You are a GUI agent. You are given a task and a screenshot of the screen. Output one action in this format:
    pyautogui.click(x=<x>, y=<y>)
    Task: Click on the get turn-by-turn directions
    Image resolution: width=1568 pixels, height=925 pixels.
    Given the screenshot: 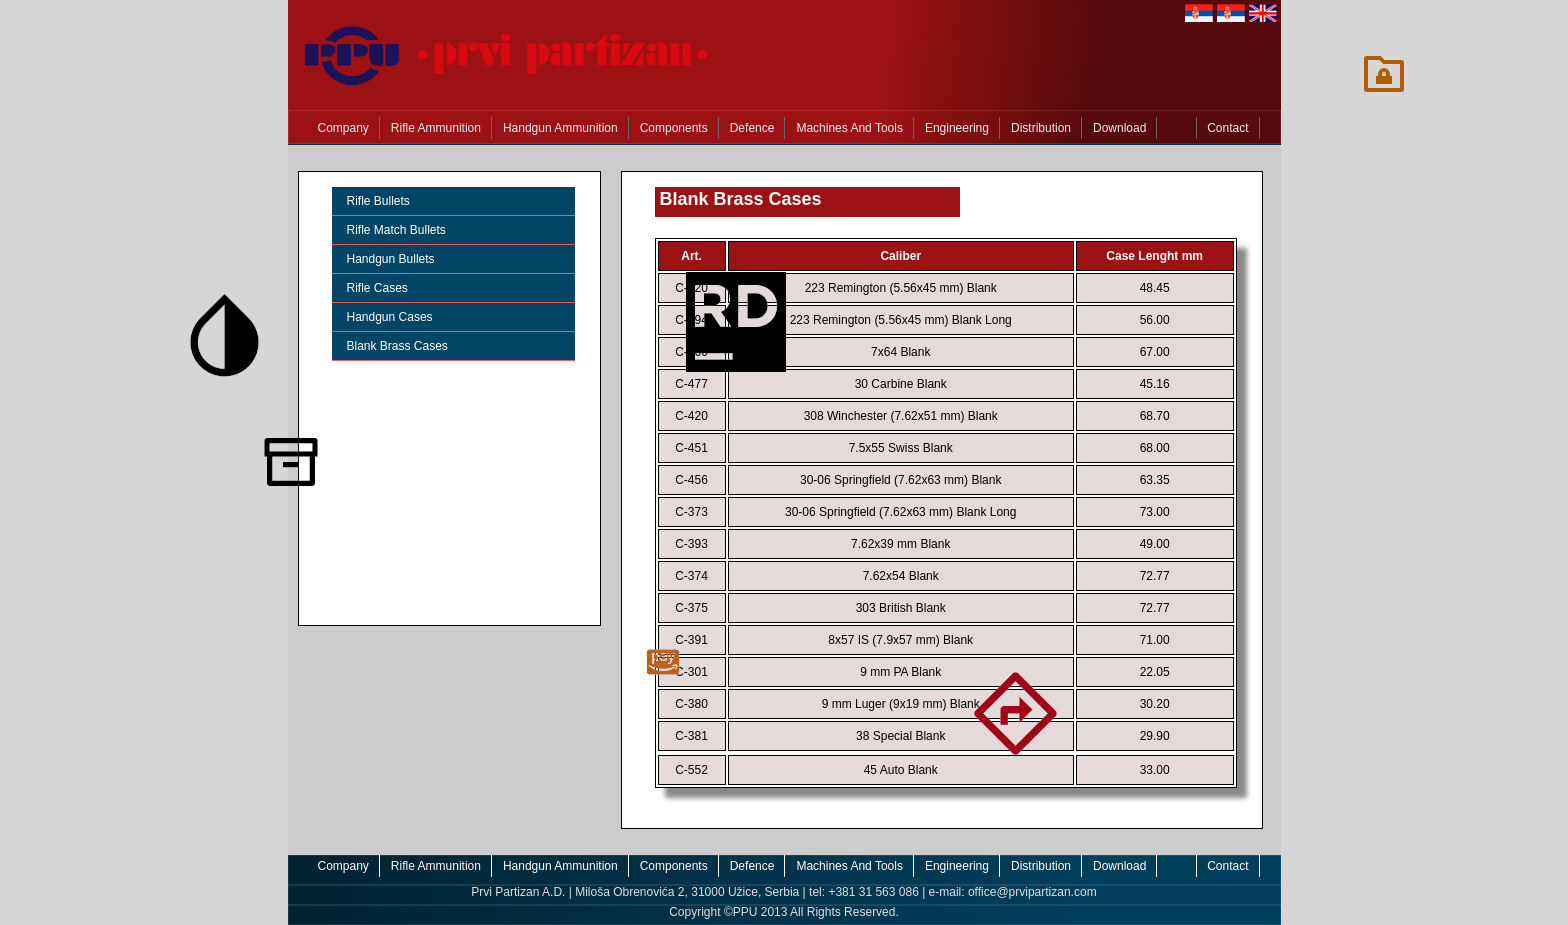 What is the action you would take?
    pyautogui.click(x=1015, y=713)
    